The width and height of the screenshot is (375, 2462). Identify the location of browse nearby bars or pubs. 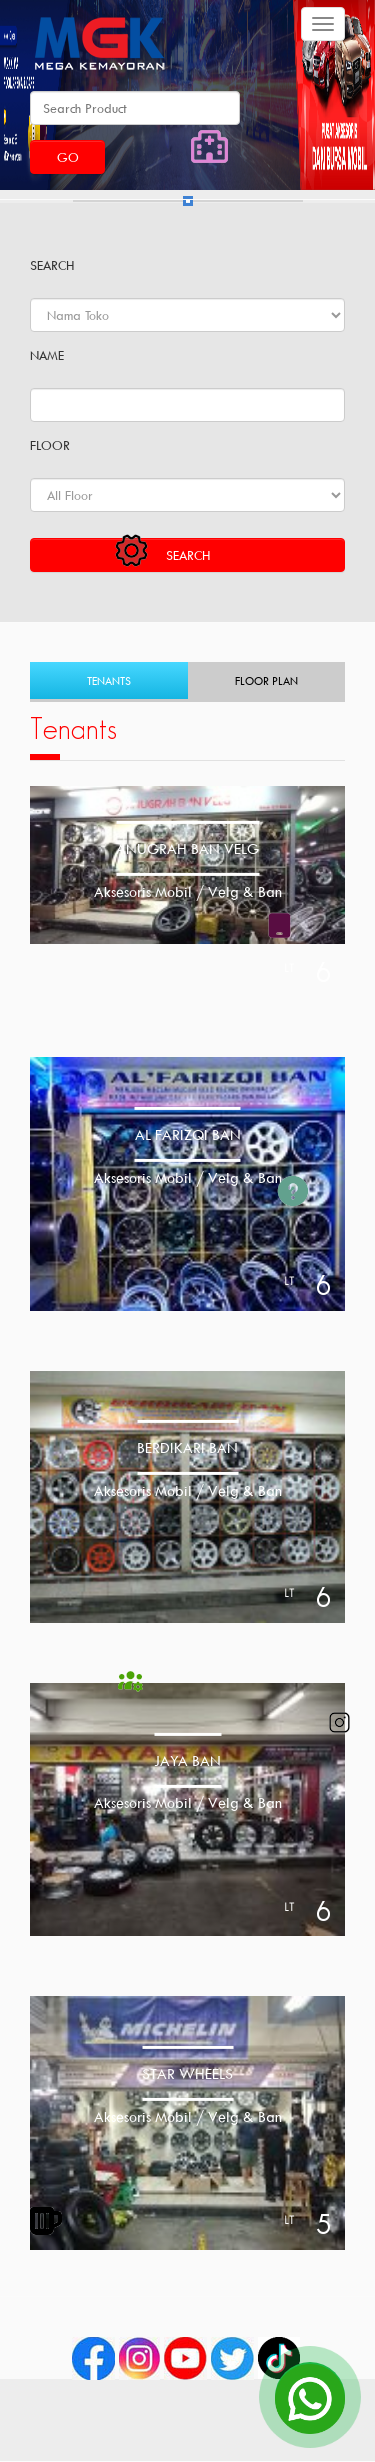
(44, 2221).